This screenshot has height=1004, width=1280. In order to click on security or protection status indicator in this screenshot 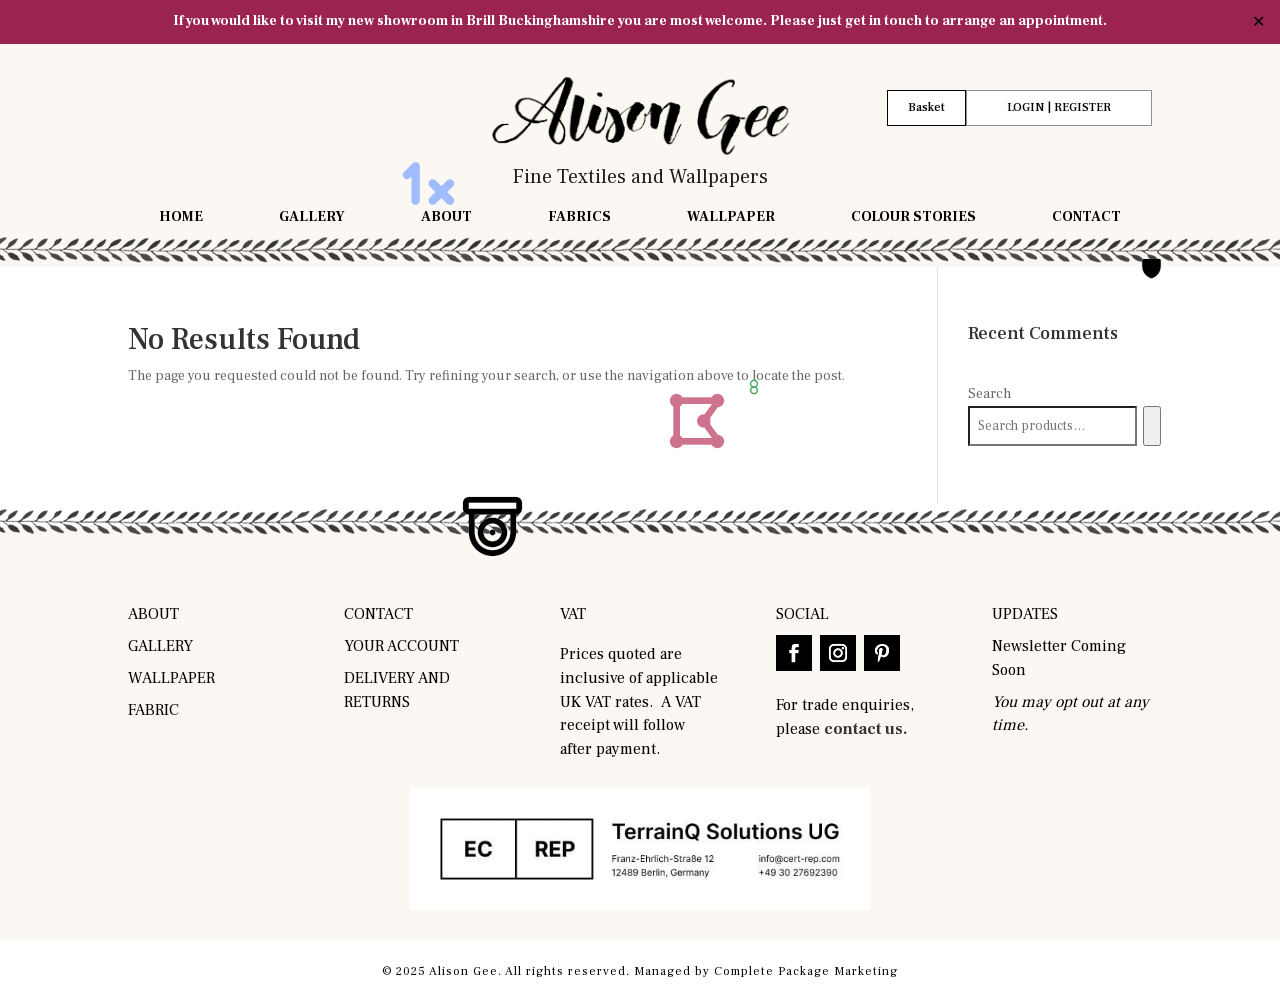, I will do `click(1151, 267)`.